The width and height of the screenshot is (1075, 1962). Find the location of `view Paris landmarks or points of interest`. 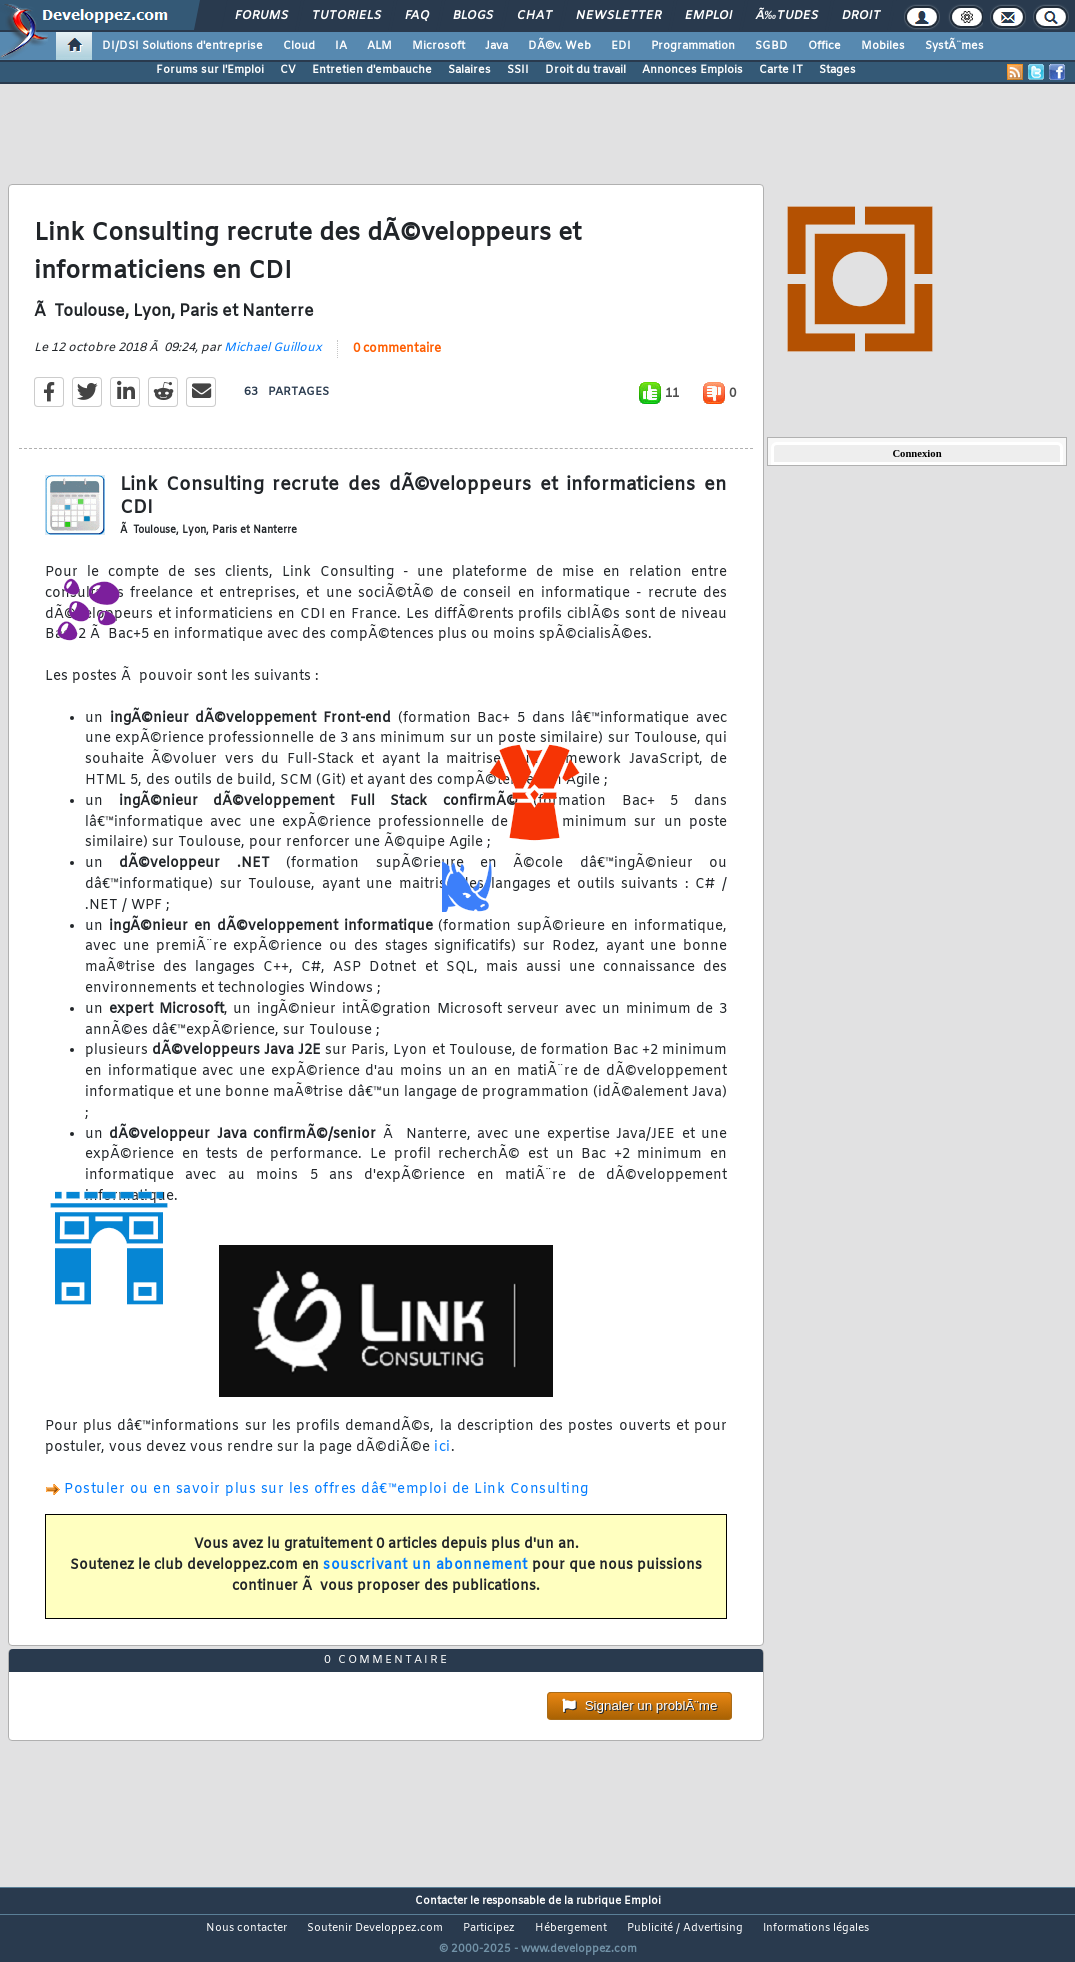

view Paris landmarks or points of interest is located at coordinates (109, 1238).